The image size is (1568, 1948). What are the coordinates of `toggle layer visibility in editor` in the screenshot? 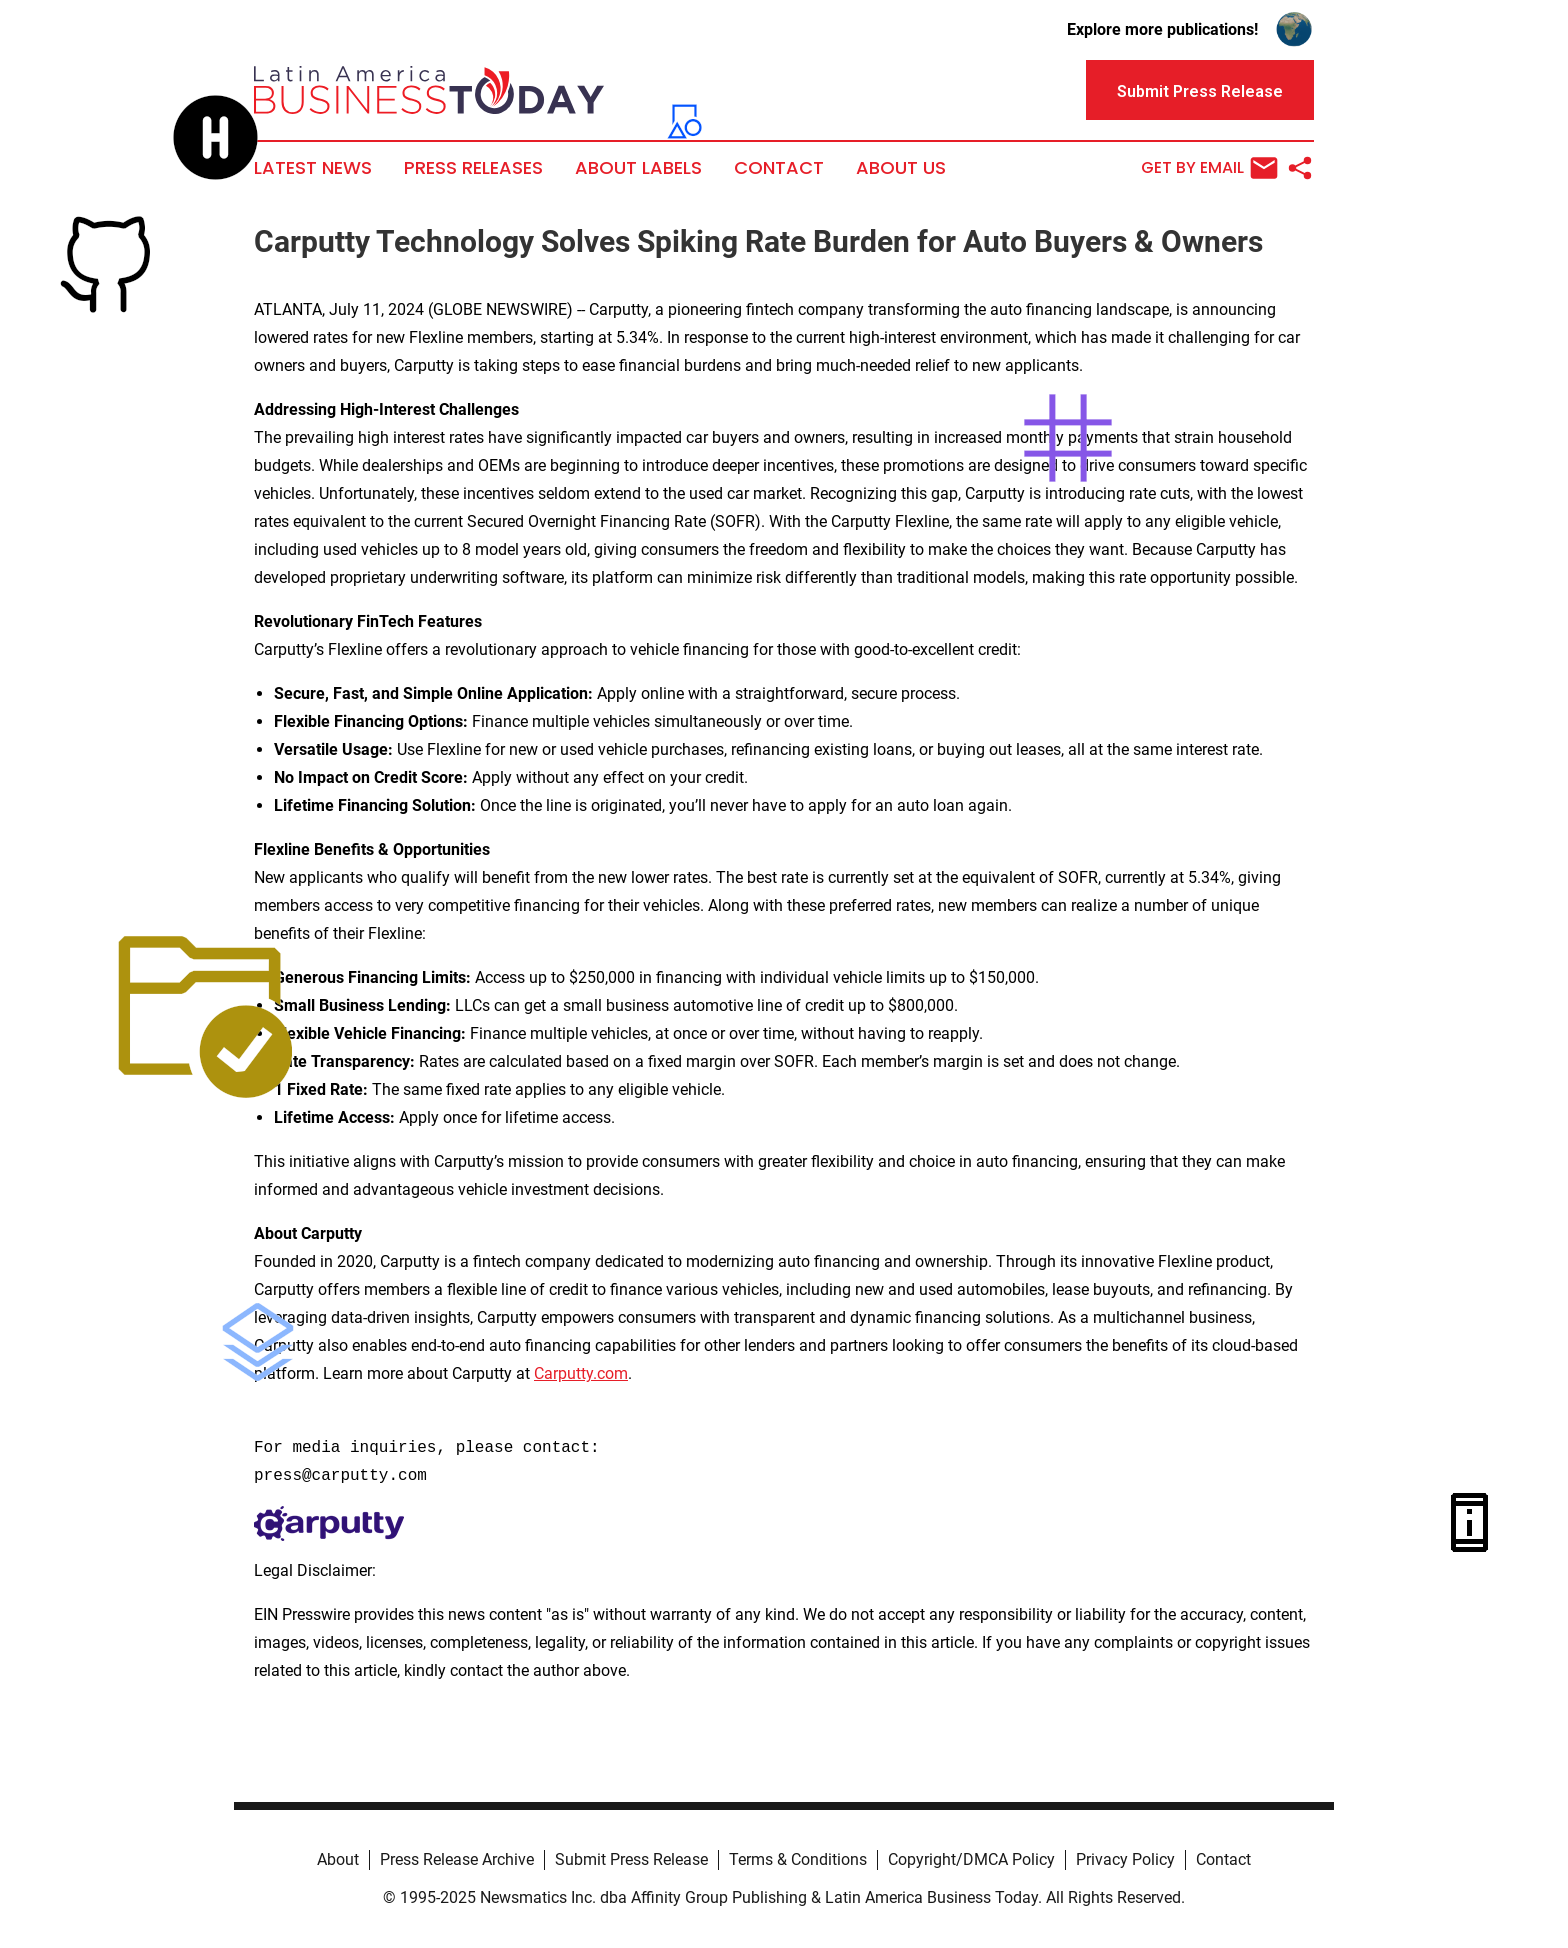 It's located at (258, 1342).